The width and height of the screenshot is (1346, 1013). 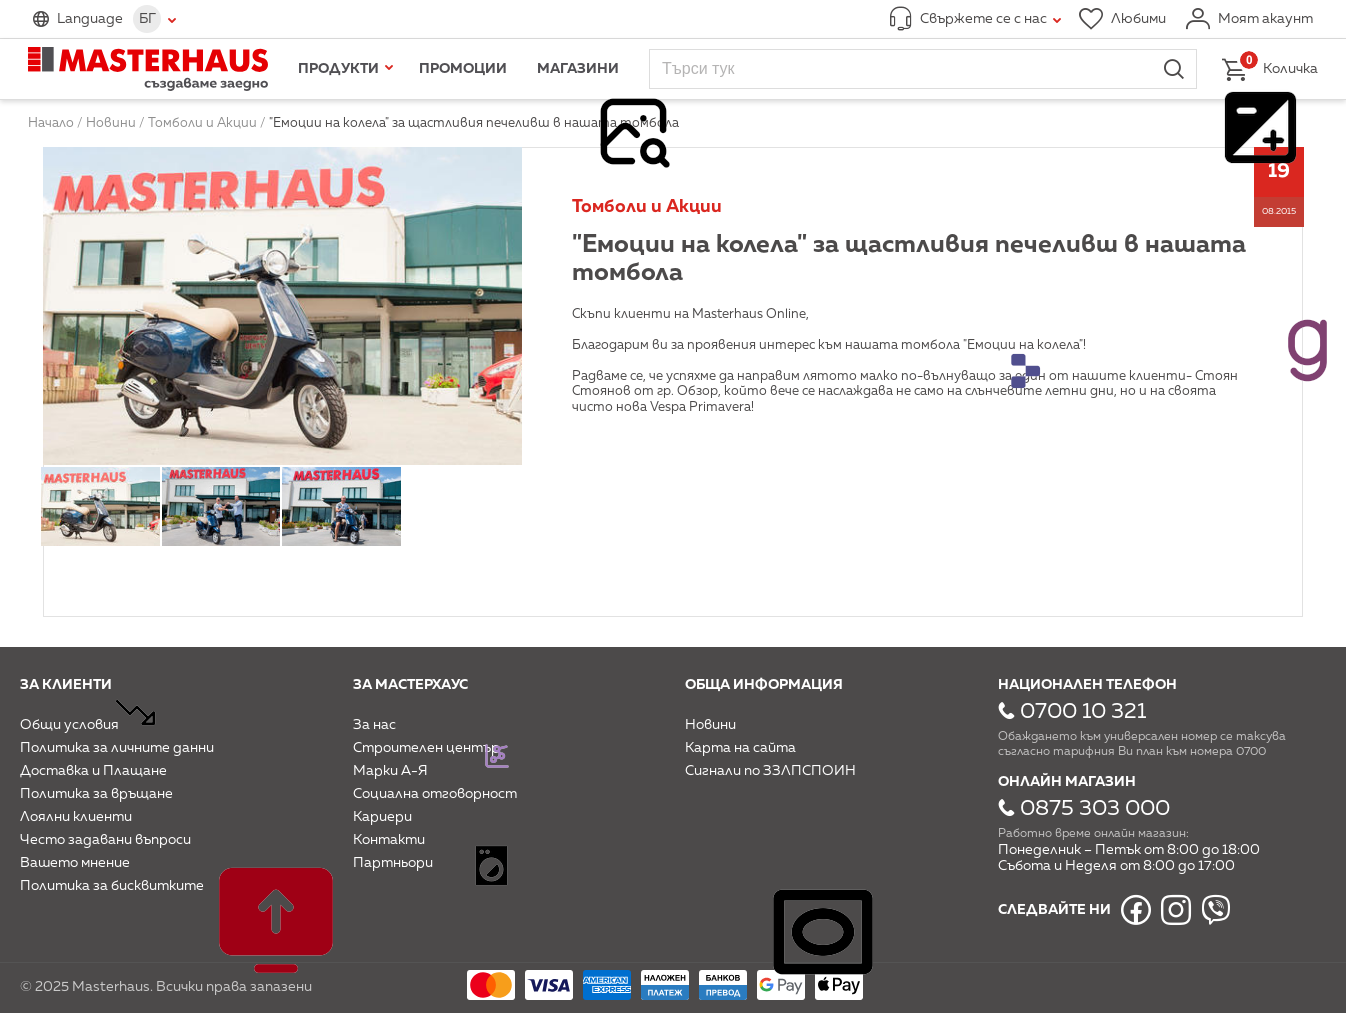 I want to click on open replit coding environment, so click(x=1023, y=371).